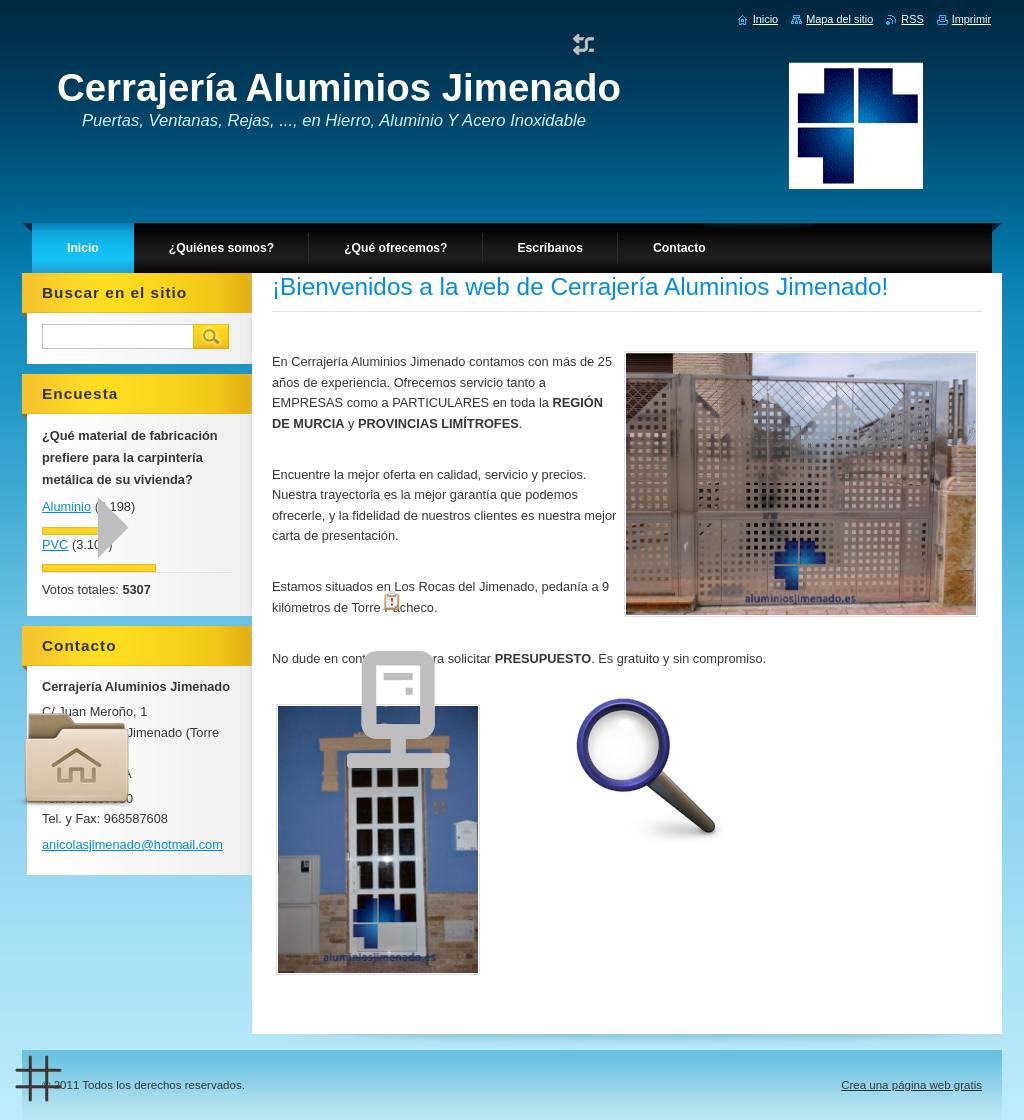 This screenshot has height=1120, width=1024. What do you see at coordinates (405, 709) in the screenshot?
I see `access network server settings` at bounding box center [405, 709].